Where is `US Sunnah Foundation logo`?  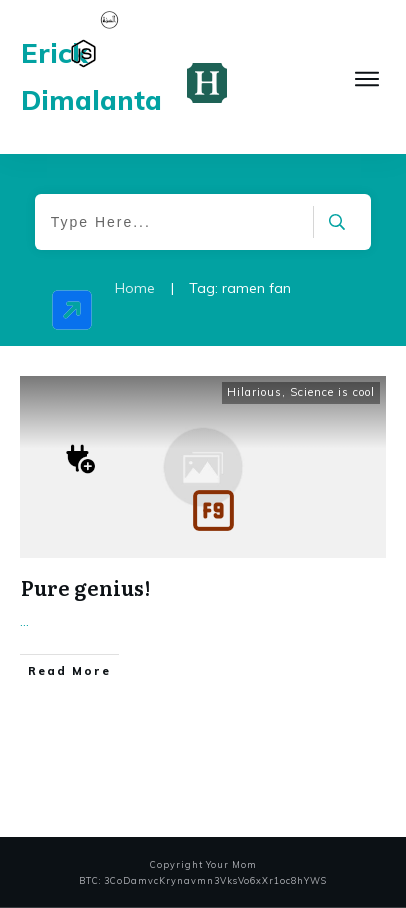 US Sunnah Foundation logo is located at coordinates (109, 19).